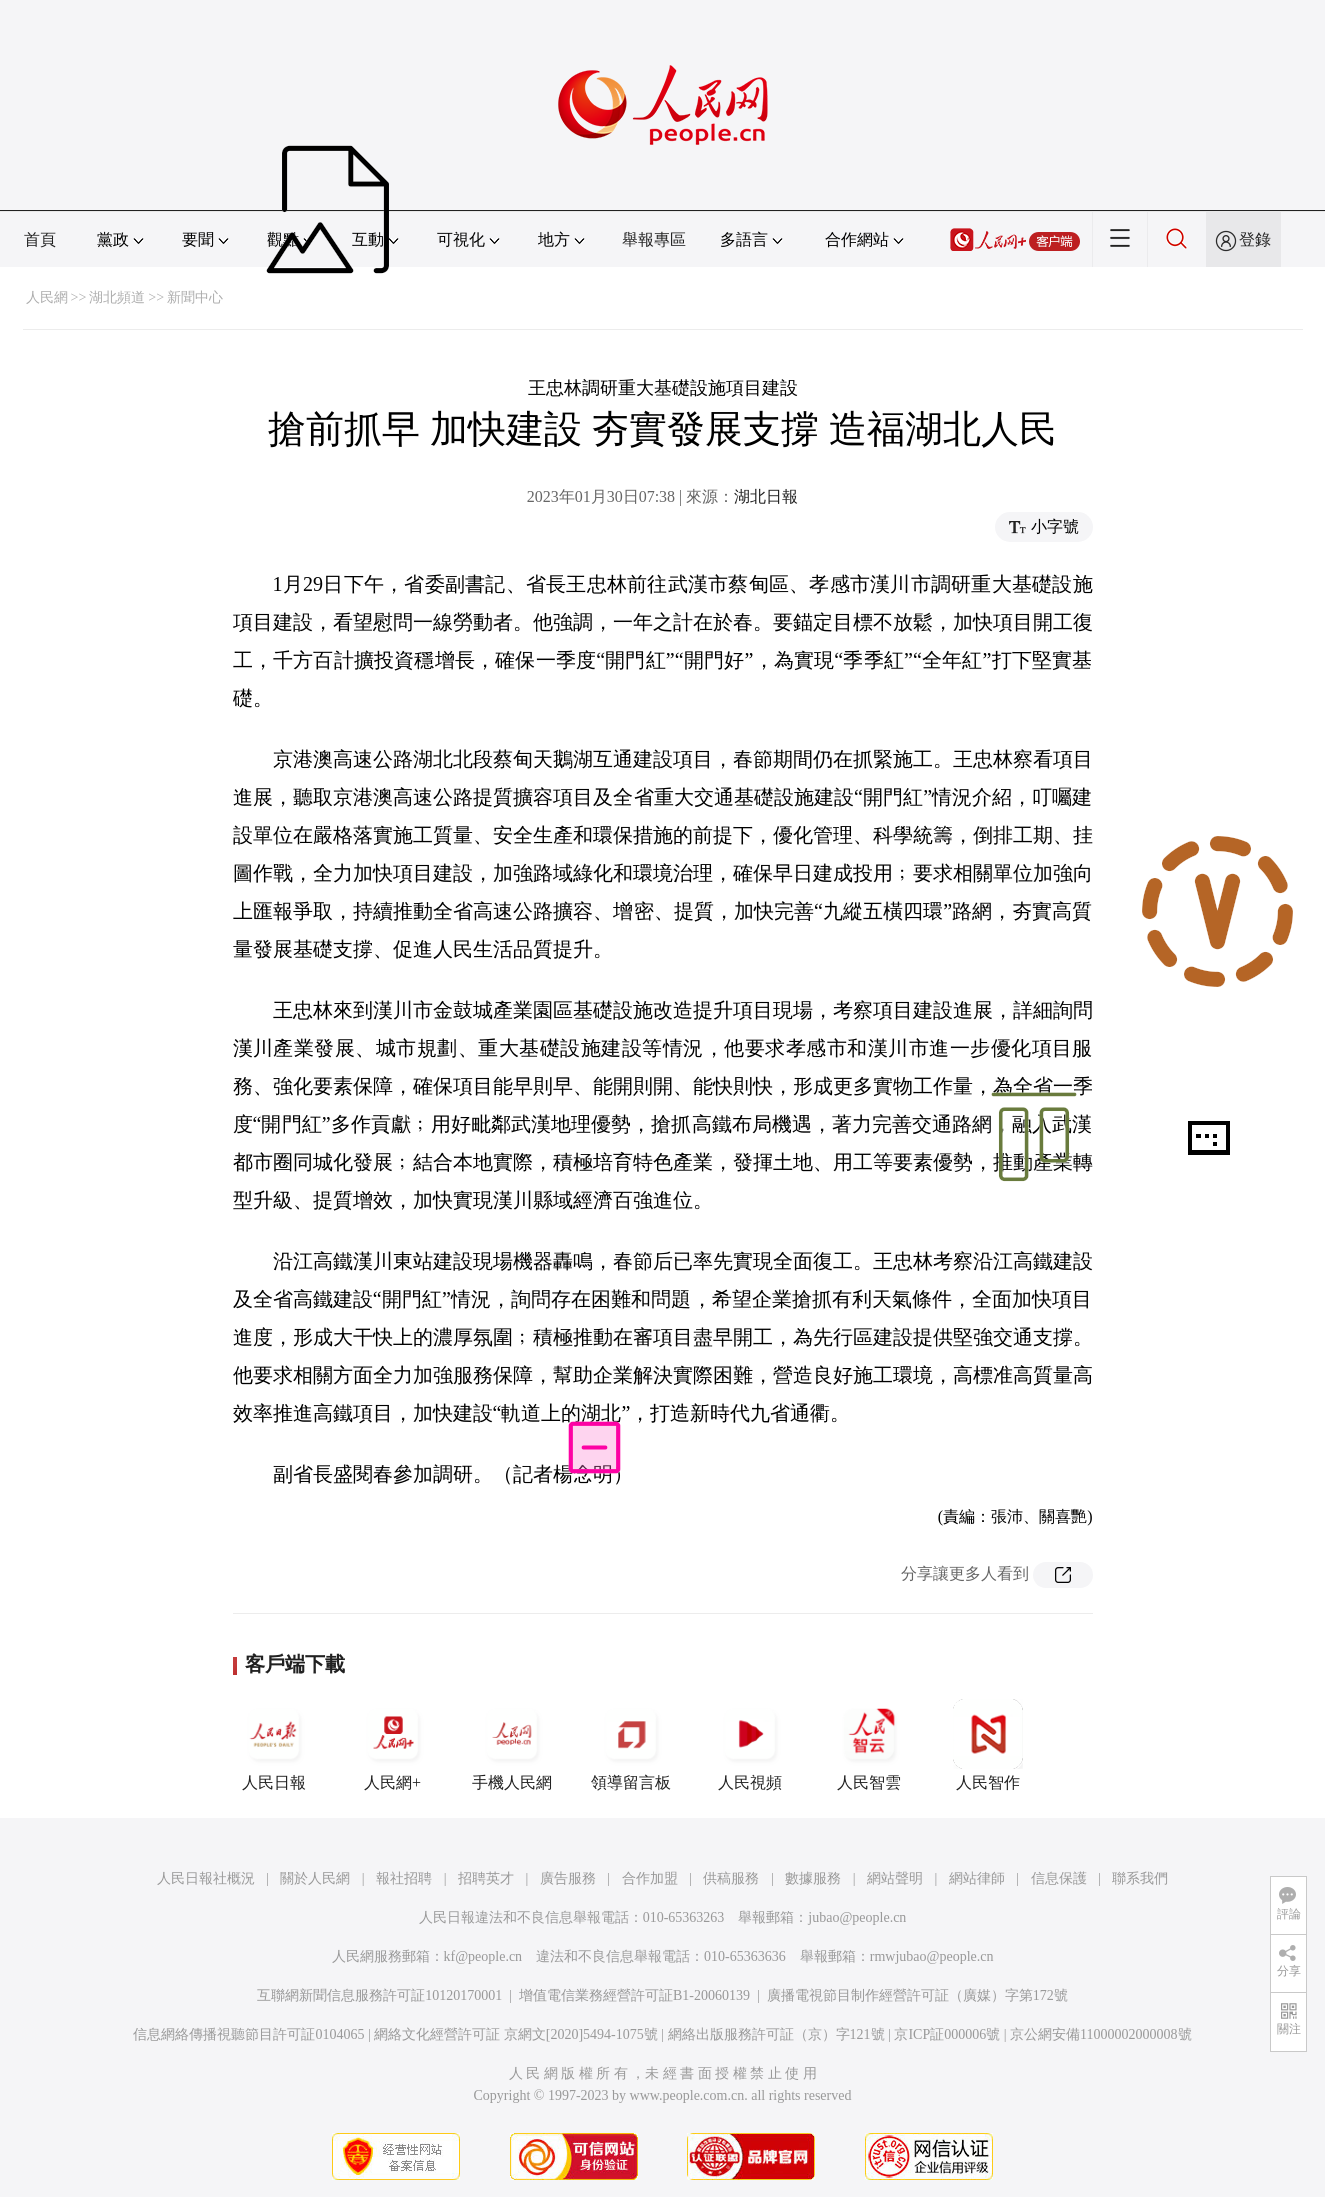 This screenshot has width=1325, height=2197. I want to click on indicates a pending or in-progress verification status, so click(1217, 911).